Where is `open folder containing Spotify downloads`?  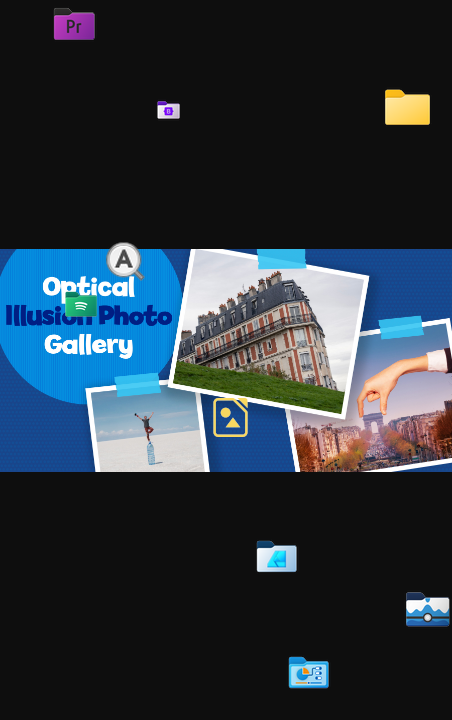
open folder containing Spotify downloads is located at coordinates (81, 305).